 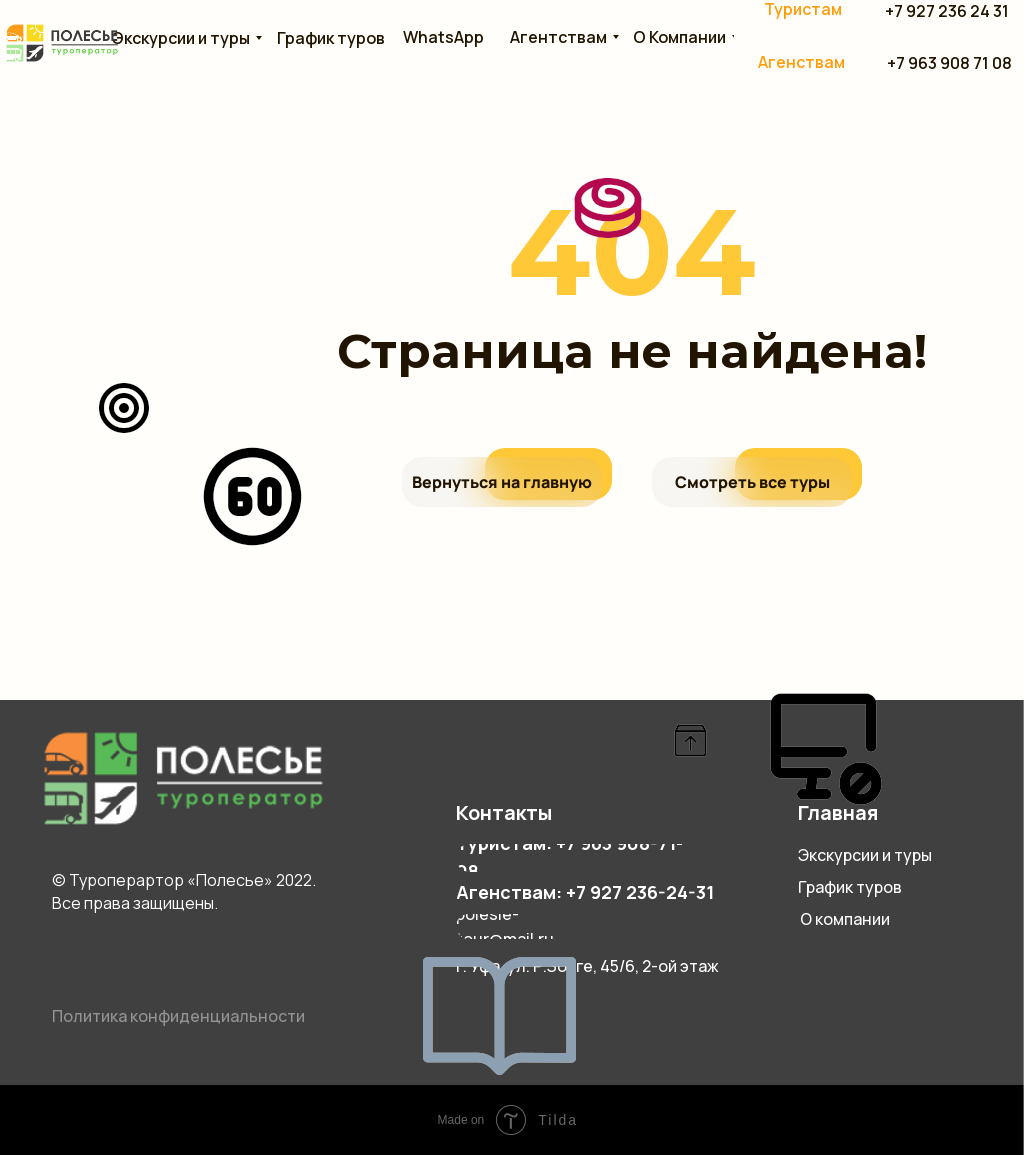 I want to click on open documentation or readme, so click(x=499, y=1014).